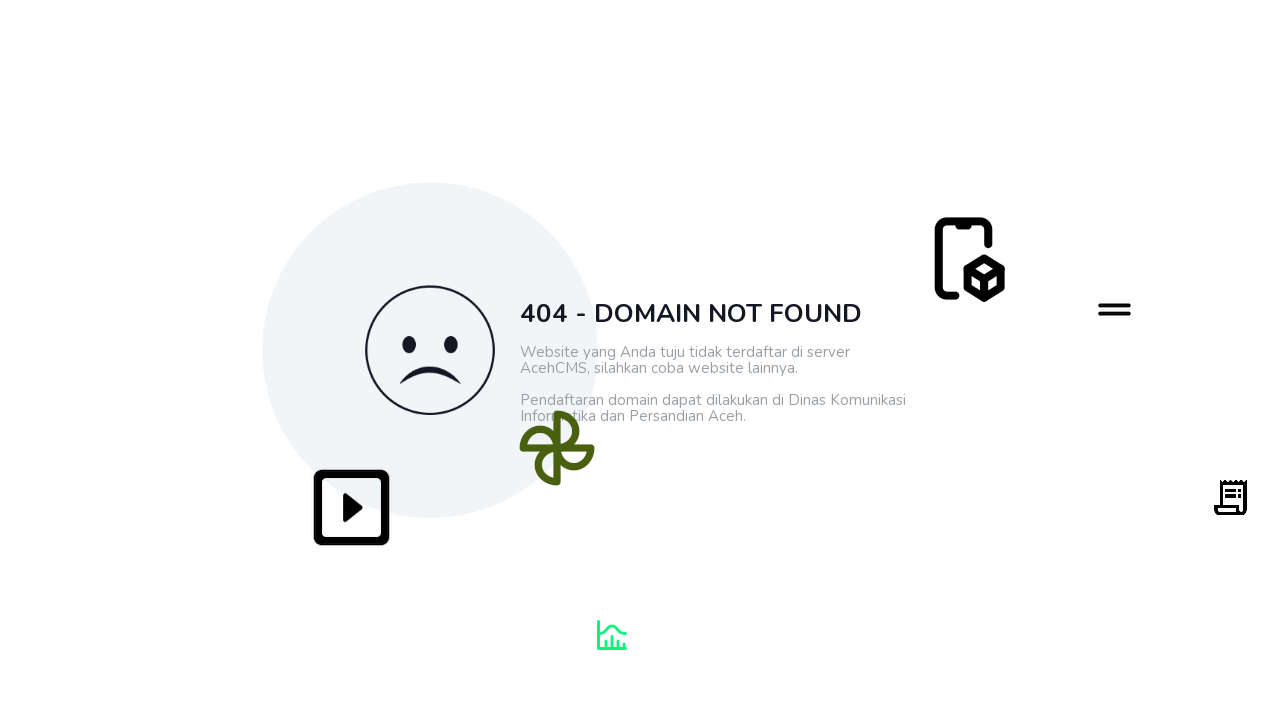 The height and width of the screenshot is (720, 1280). Describe the element at coordinates (1114, 309) in the screenshot. I see `drag to reorder items in a list` at that location.